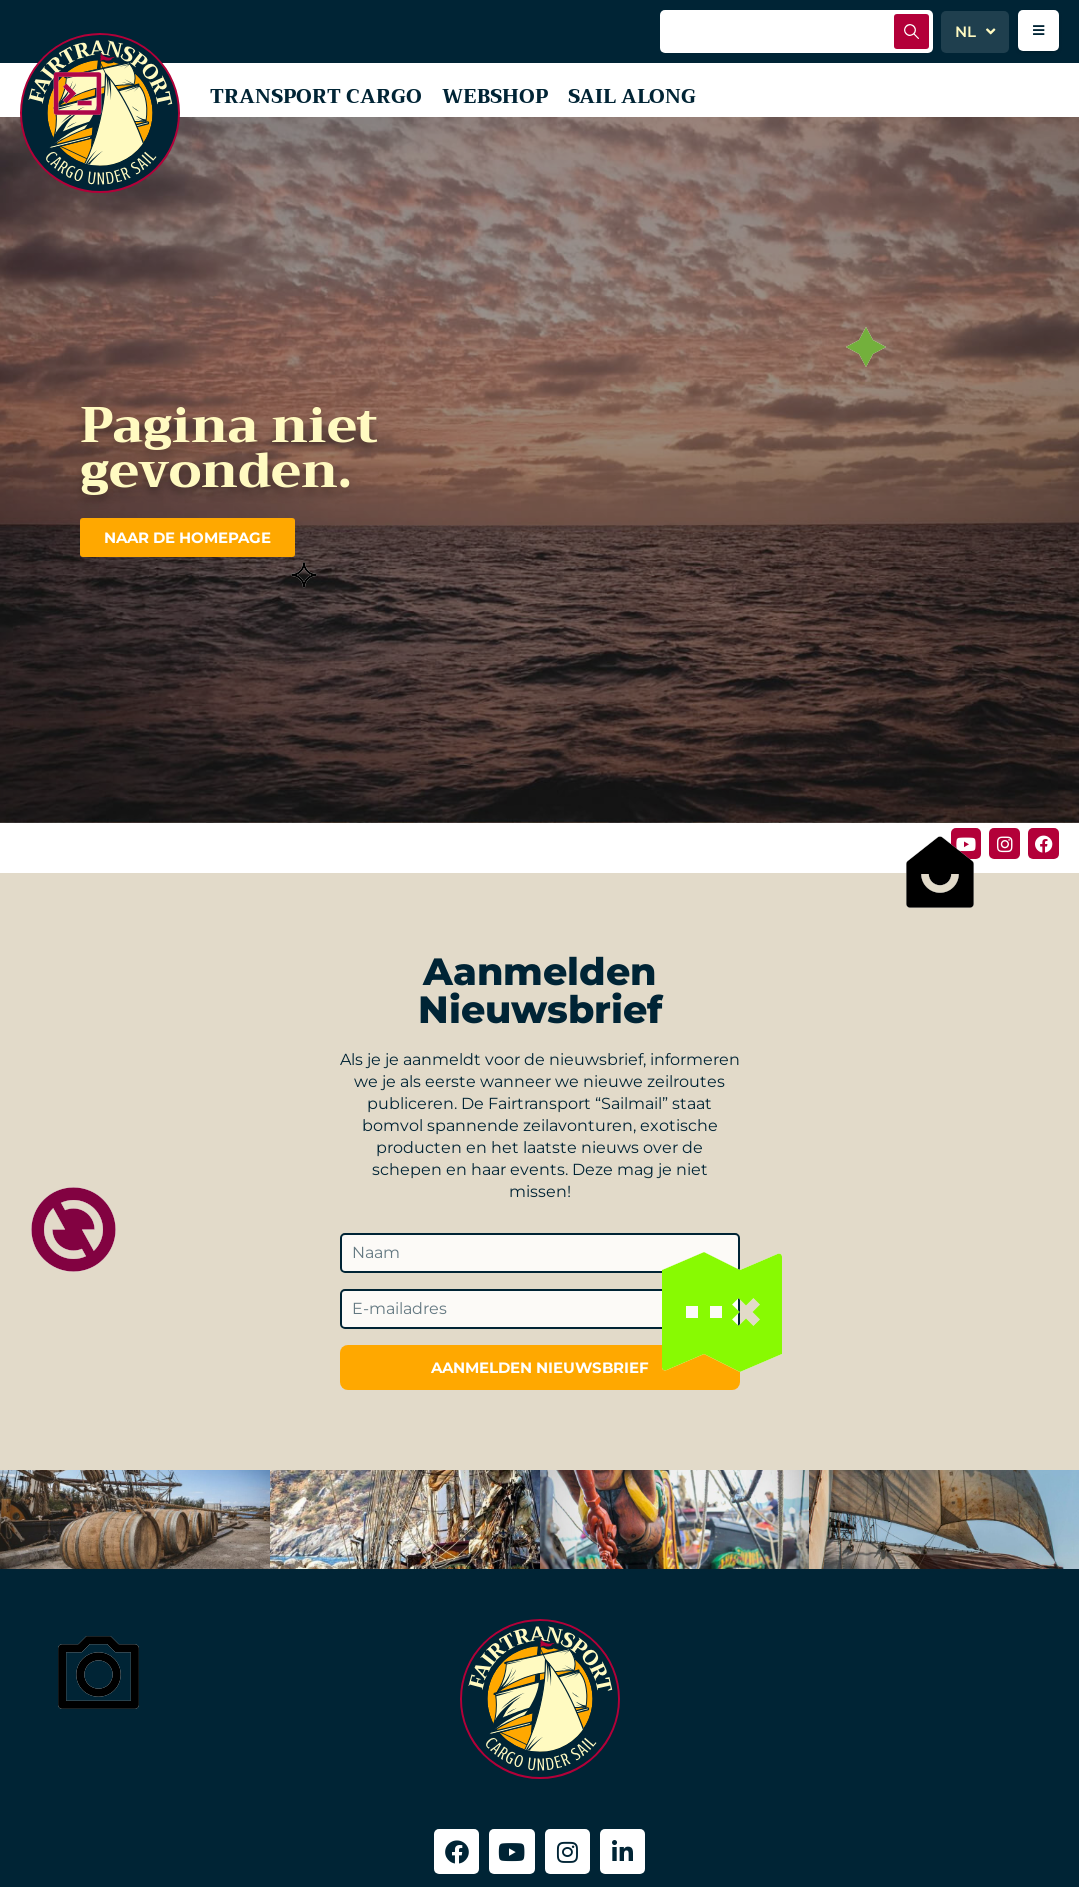 The width and height of the screenshot is (1079, 1887). Describe the element at coordinates (77, 93) in the screenshot. I see `open terminal or command line interface` at that location.